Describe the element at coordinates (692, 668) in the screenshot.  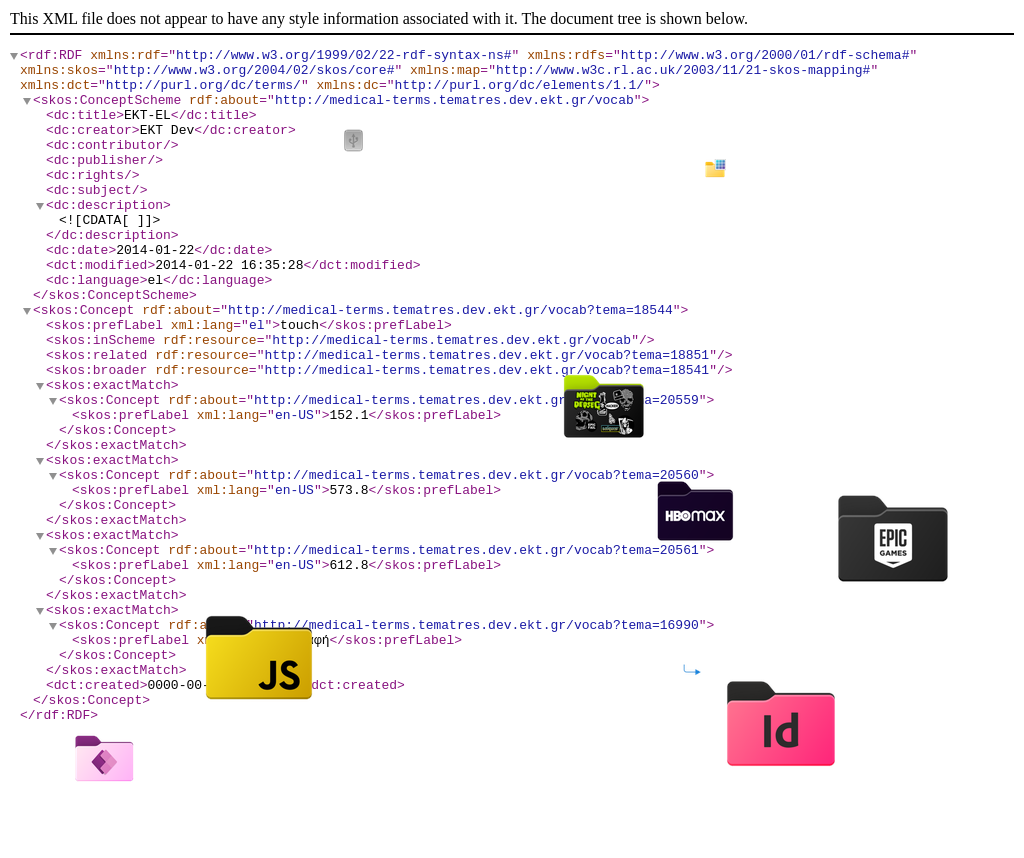
I see `forward this email to another recipient` at that location.